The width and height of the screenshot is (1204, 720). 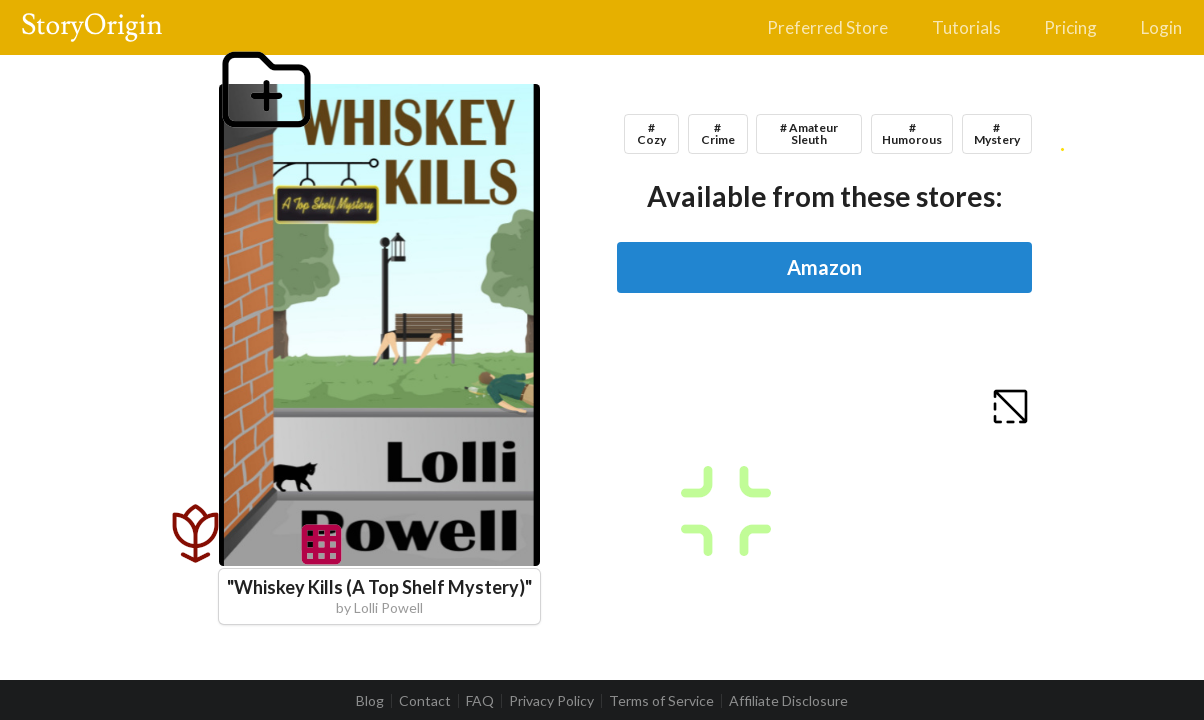 What do you see at coordinates (1062, 149) in the screenshot?
I see `indicates an unread notification or new item` at bounding box center [1062, 149].